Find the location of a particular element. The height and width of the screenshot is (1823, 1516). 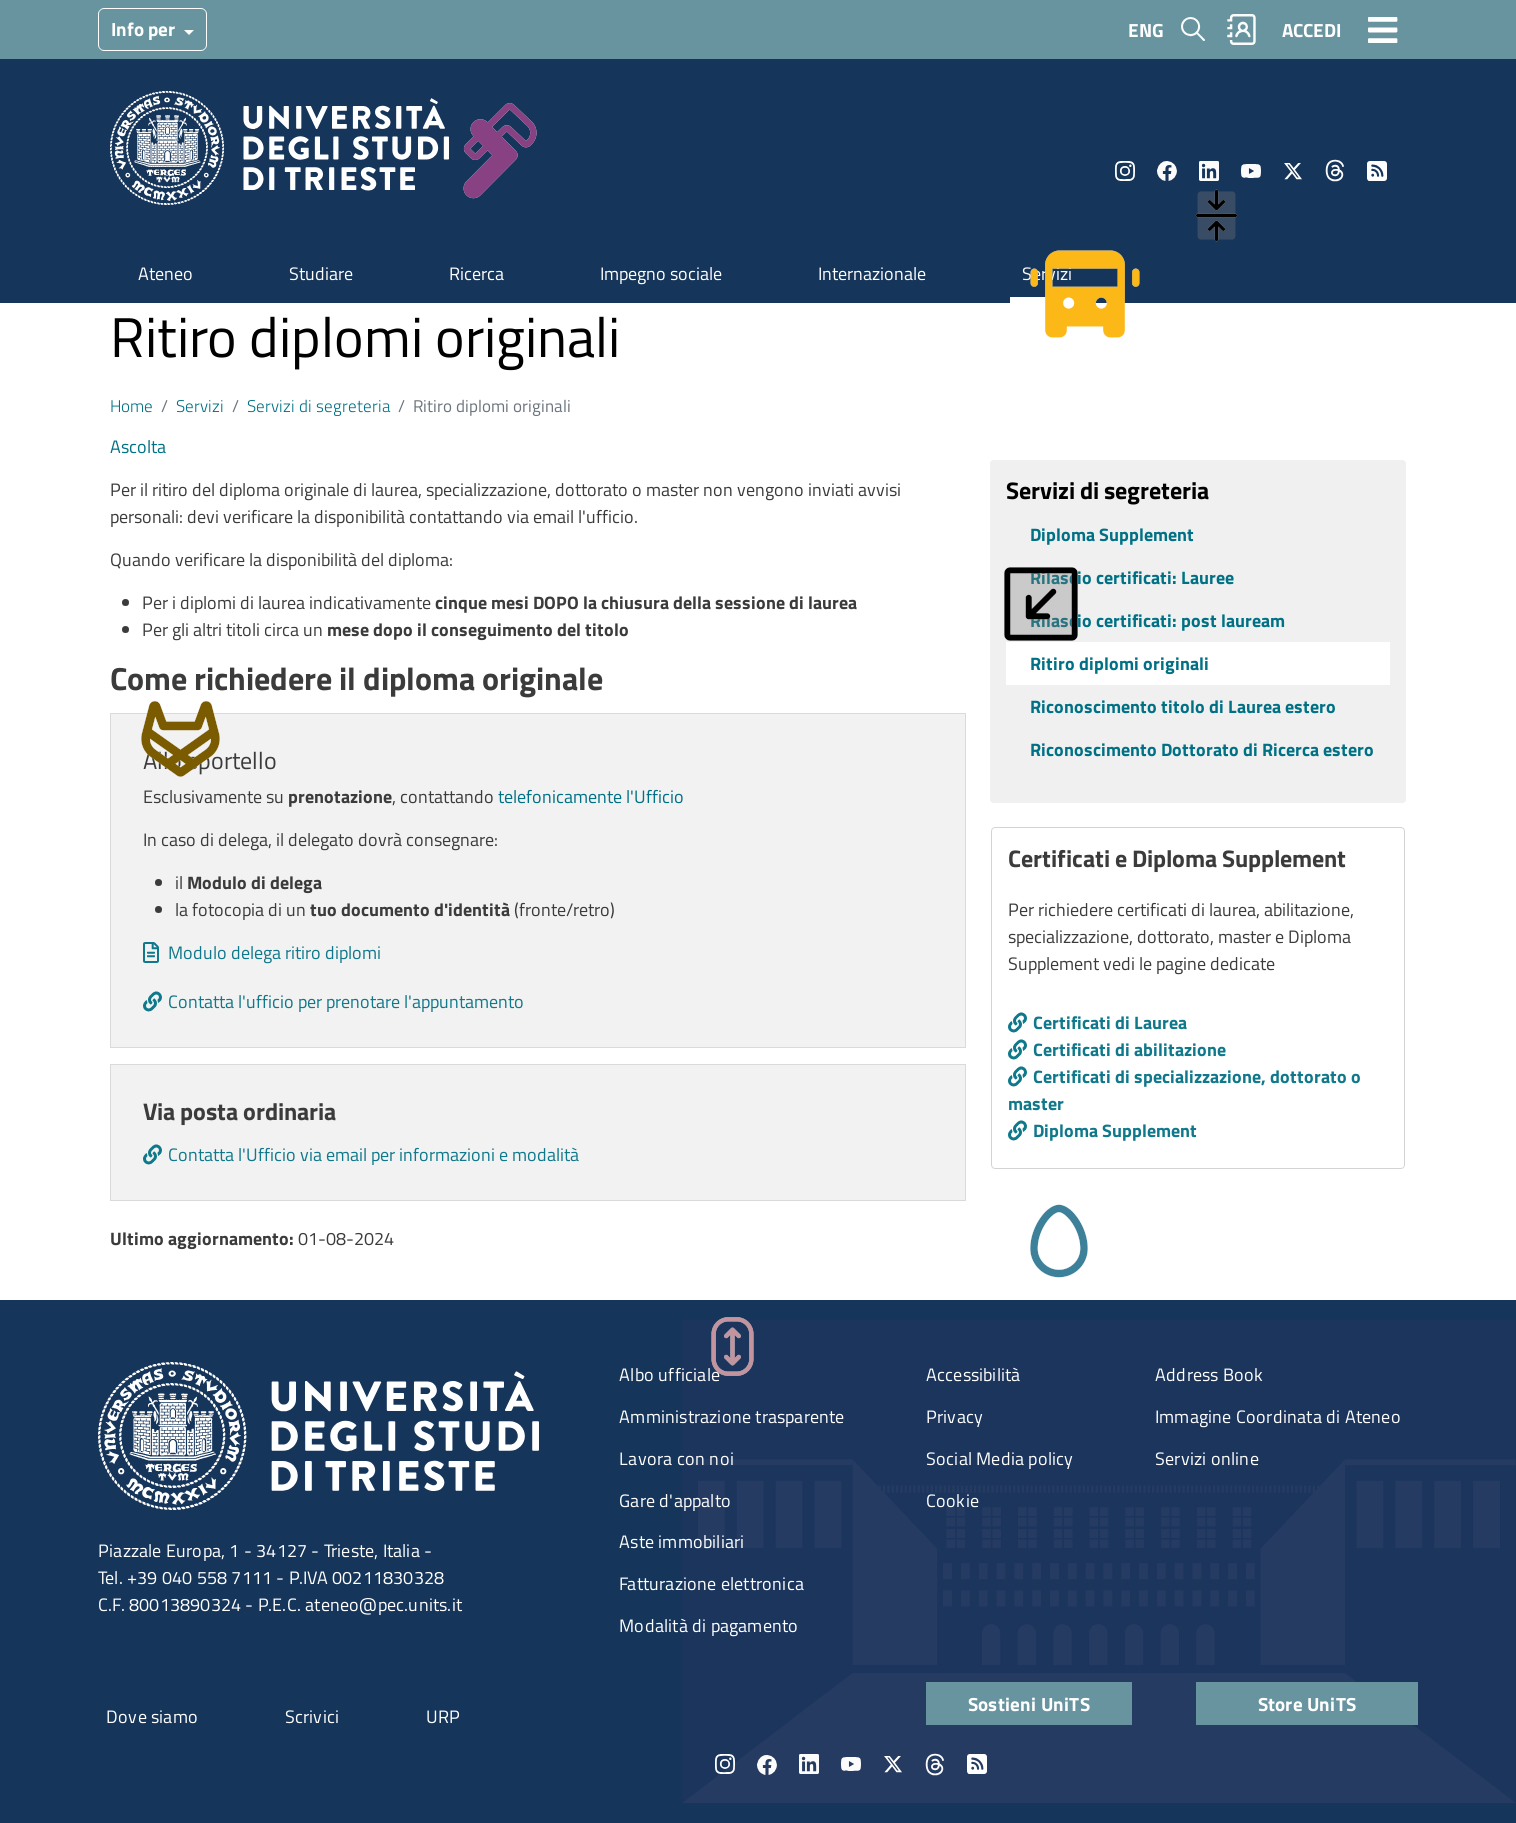

collapse content vertically is located at coordinates (1216, 215).